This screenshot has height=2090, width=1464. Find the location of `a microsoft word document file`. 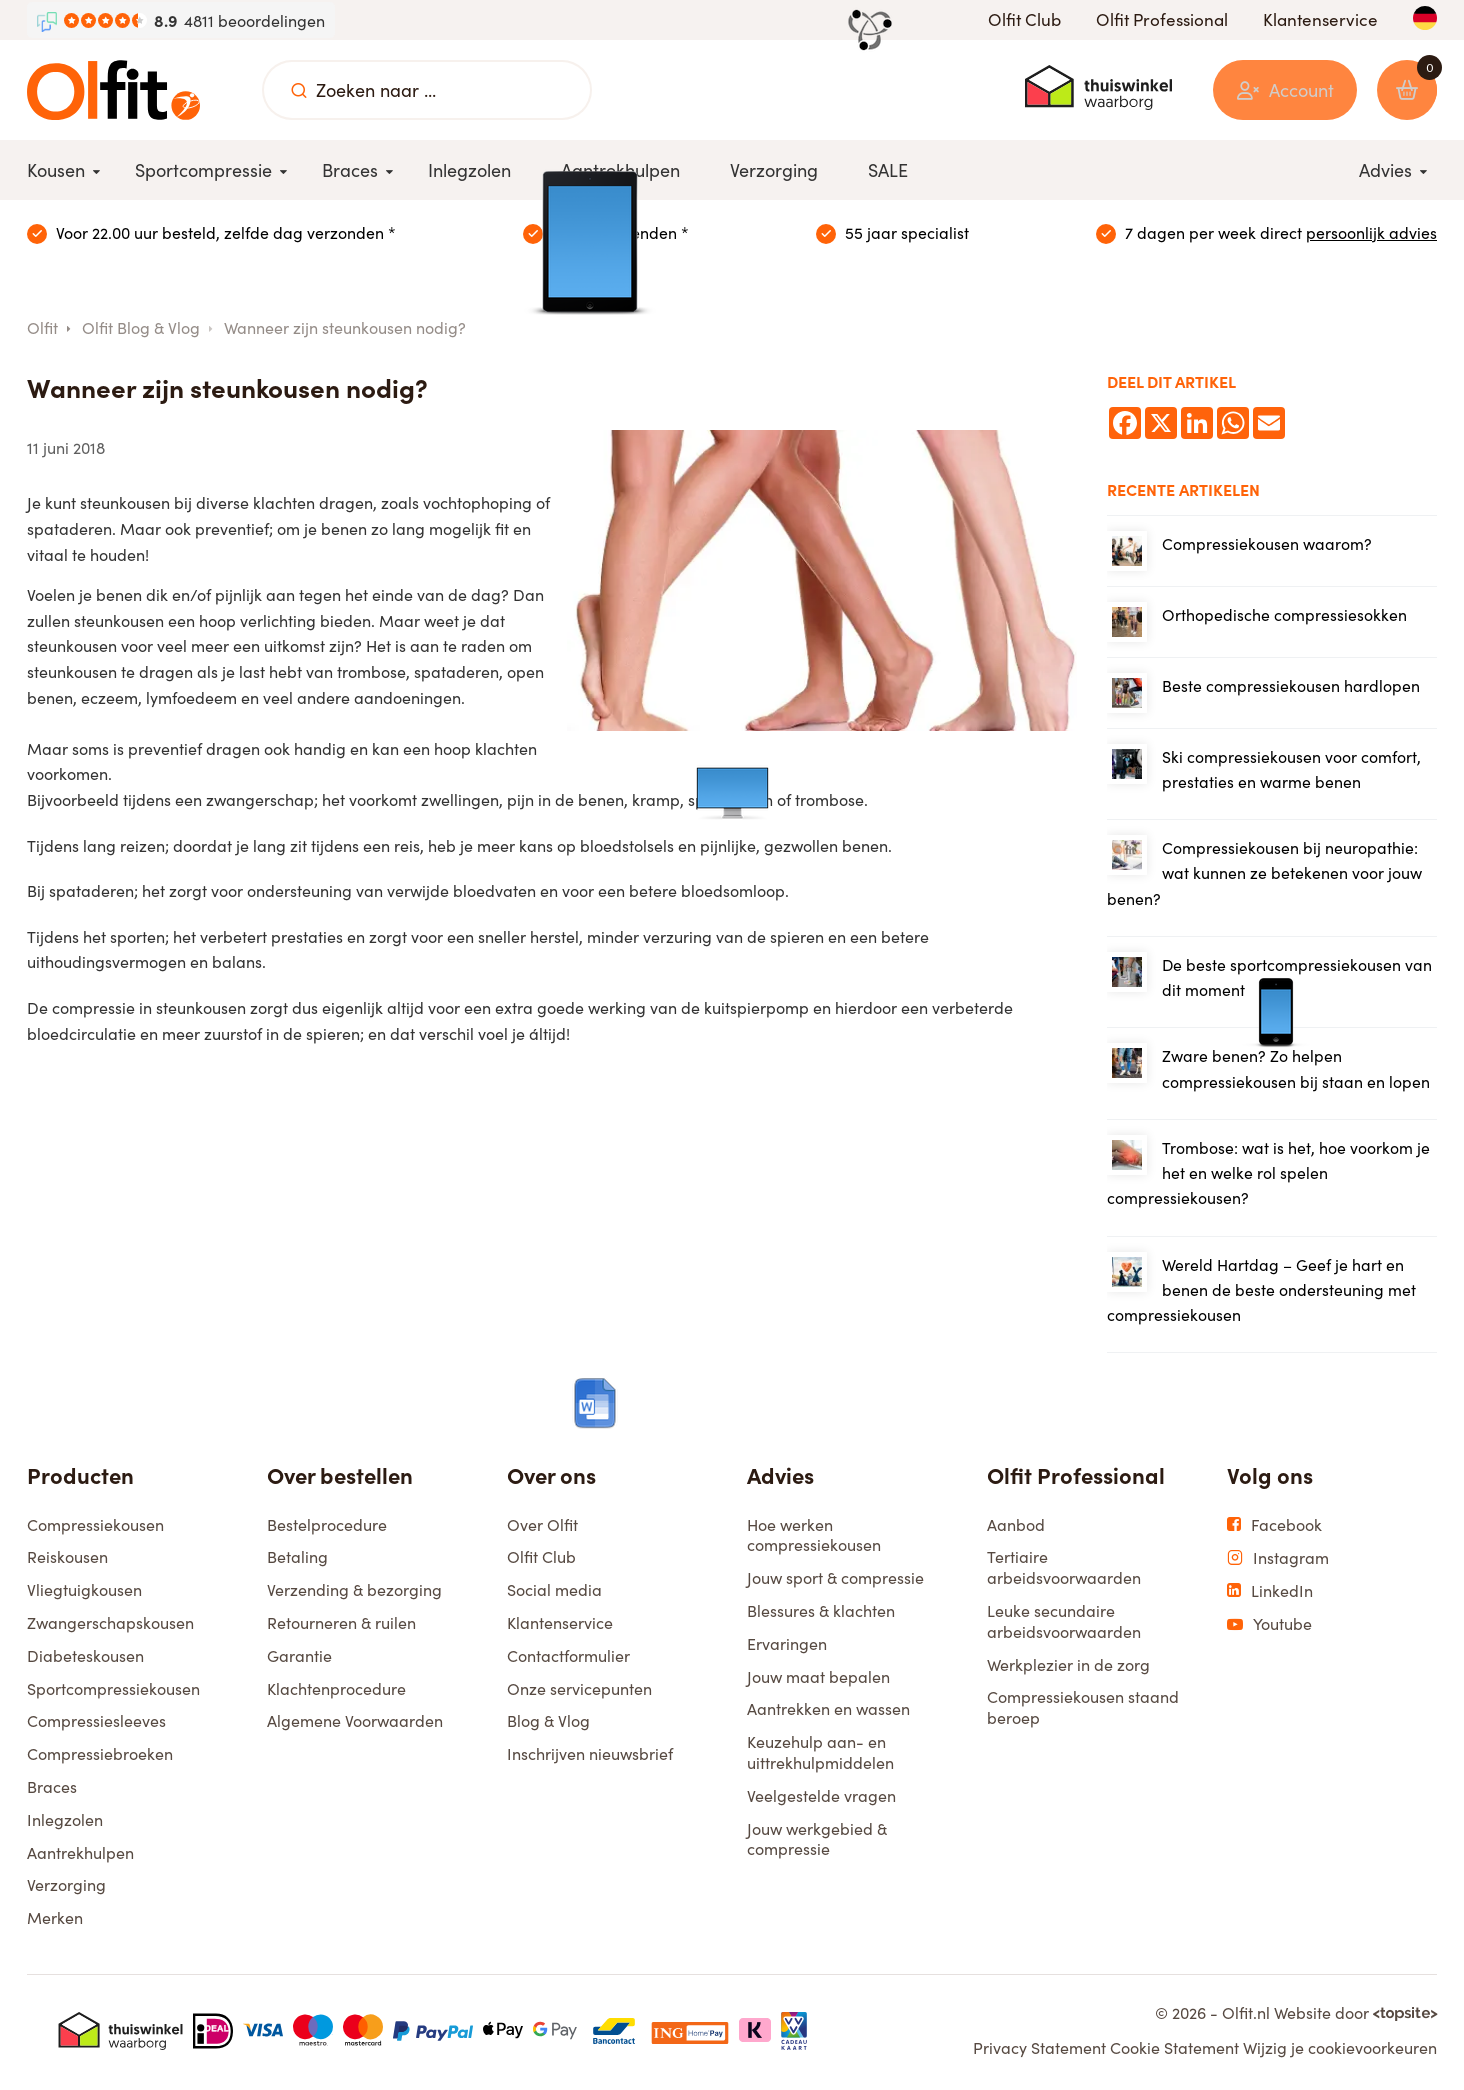

a microsoft word document file is located at coordinates (595, 1403).